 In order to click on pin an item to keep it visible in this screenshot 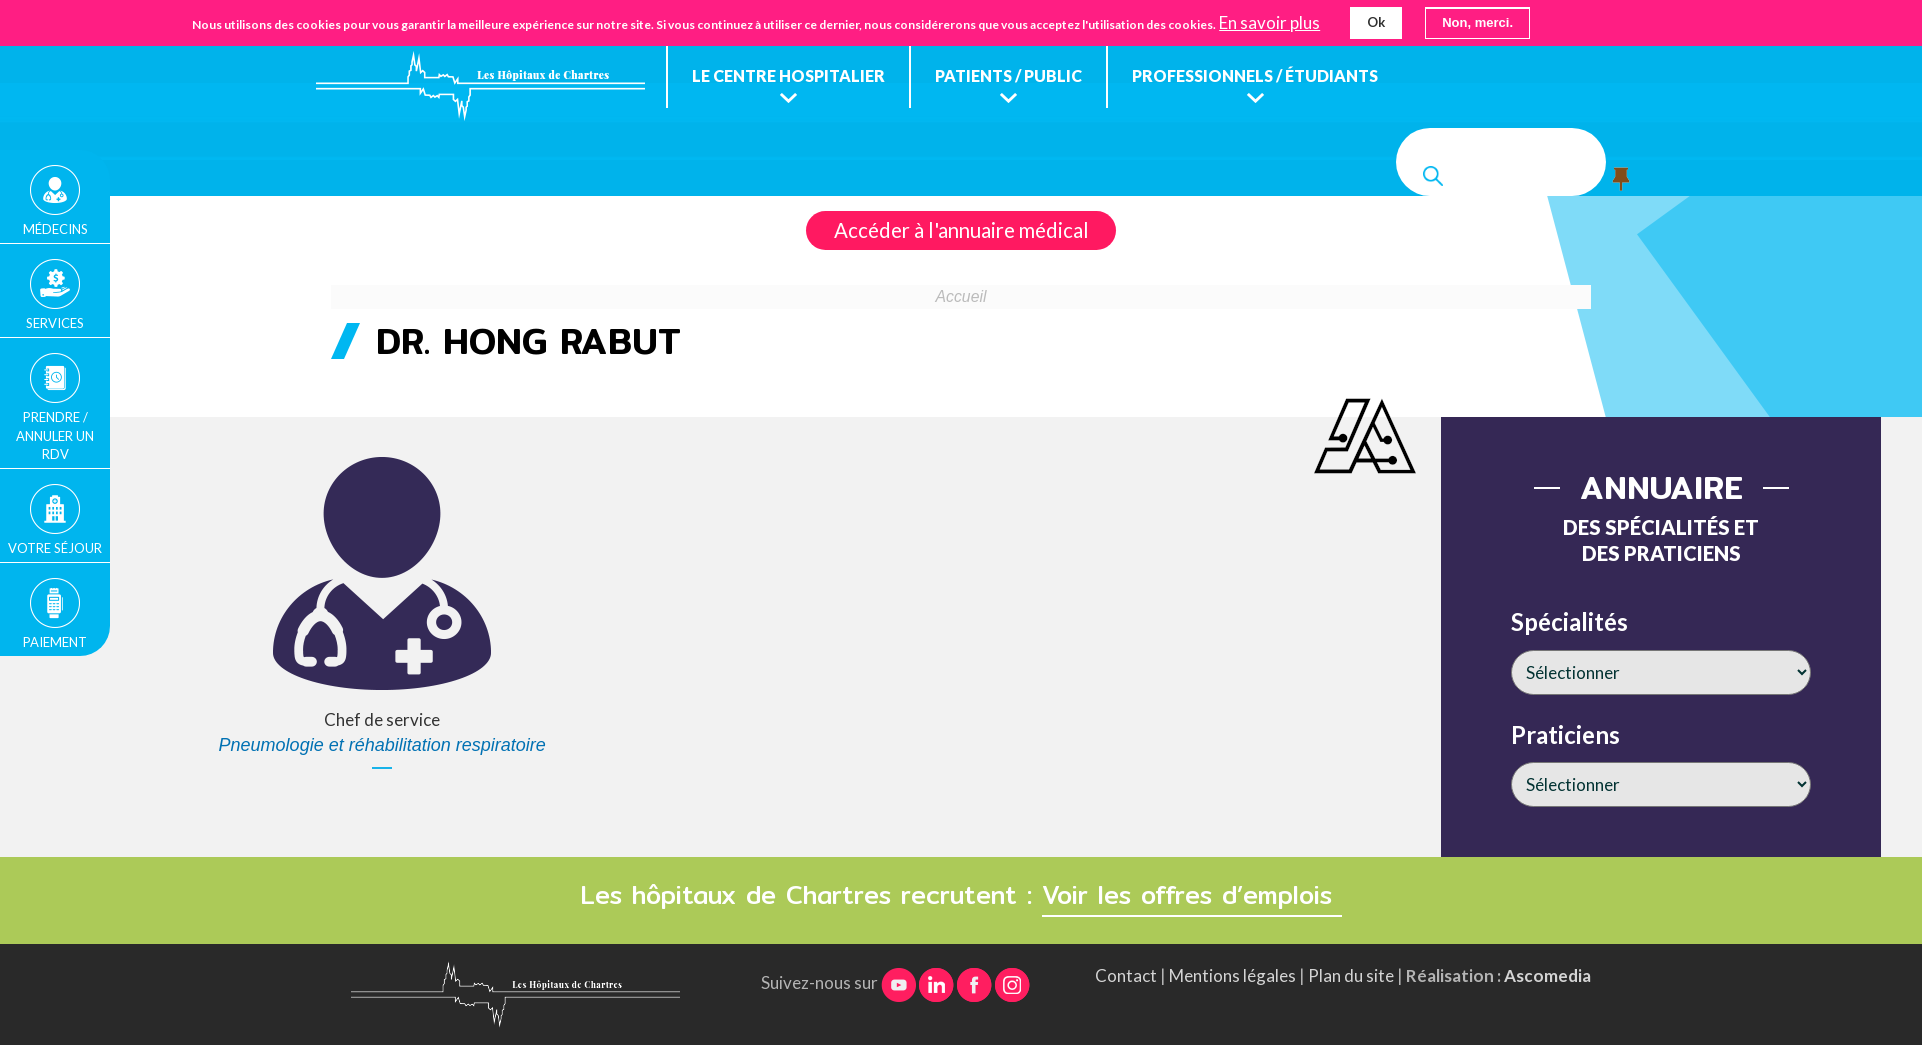, I will do `click(1621, 178)`.